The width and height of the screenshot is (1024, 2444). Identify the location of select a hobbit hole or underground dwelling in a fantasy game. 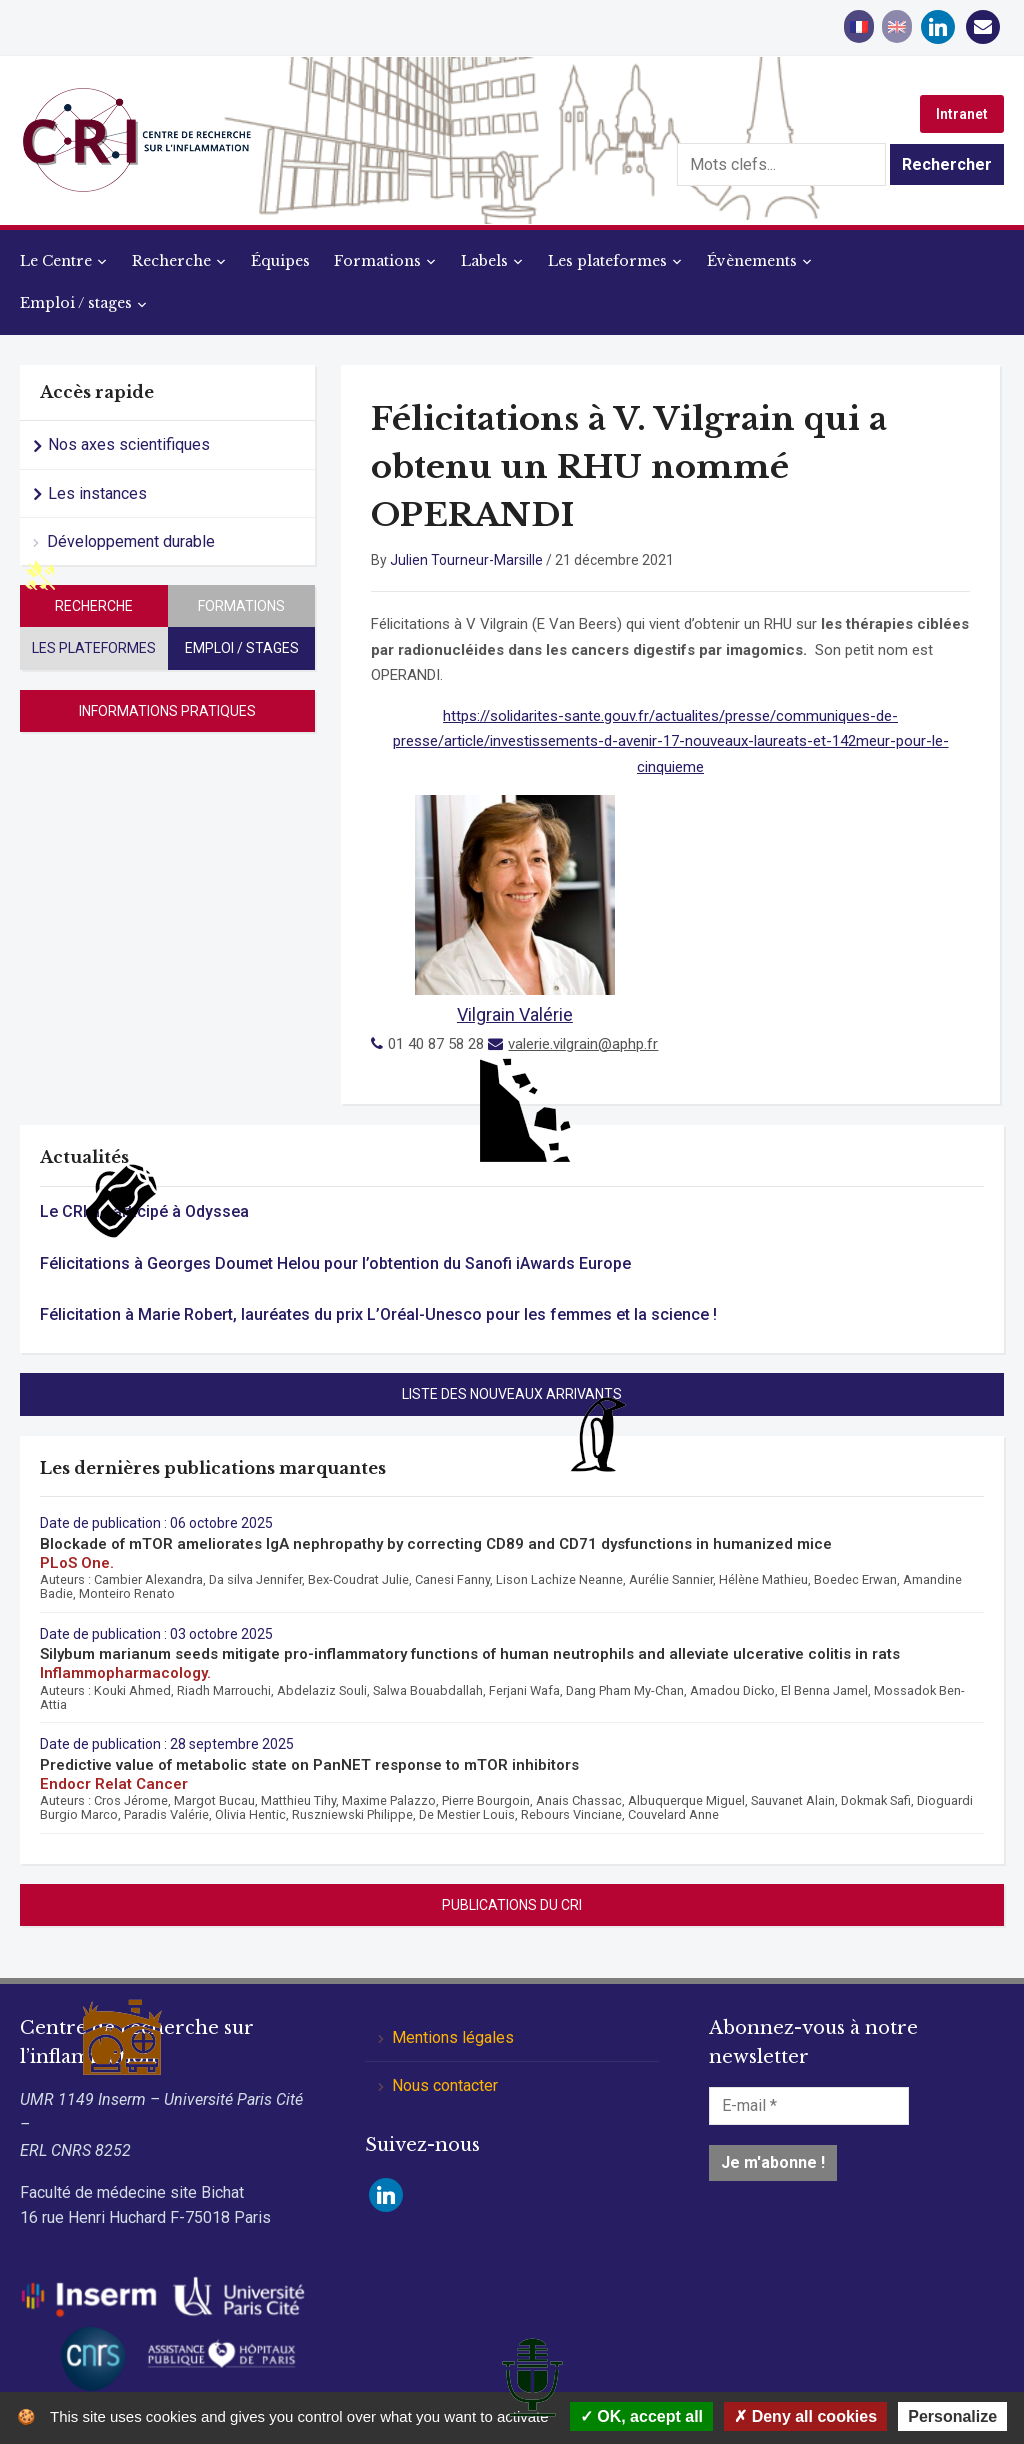
(122, 2036).